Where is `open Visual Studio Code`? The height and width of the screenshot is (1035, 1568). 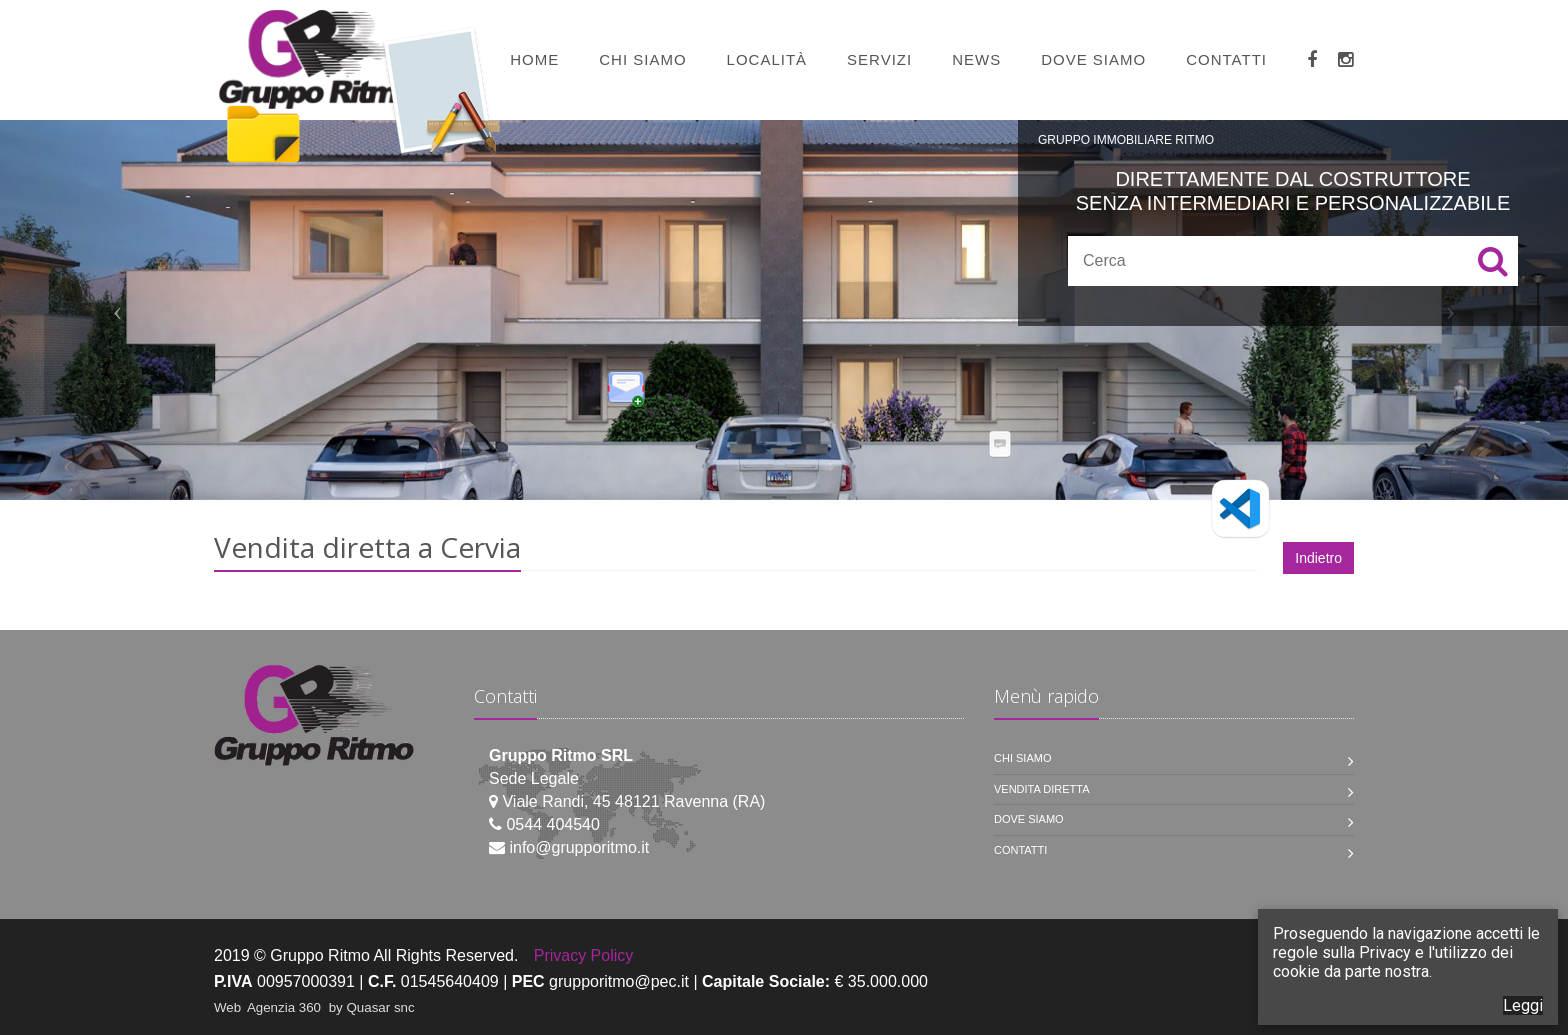 open Visual Studio Code is located at coordinates (1240, 508).